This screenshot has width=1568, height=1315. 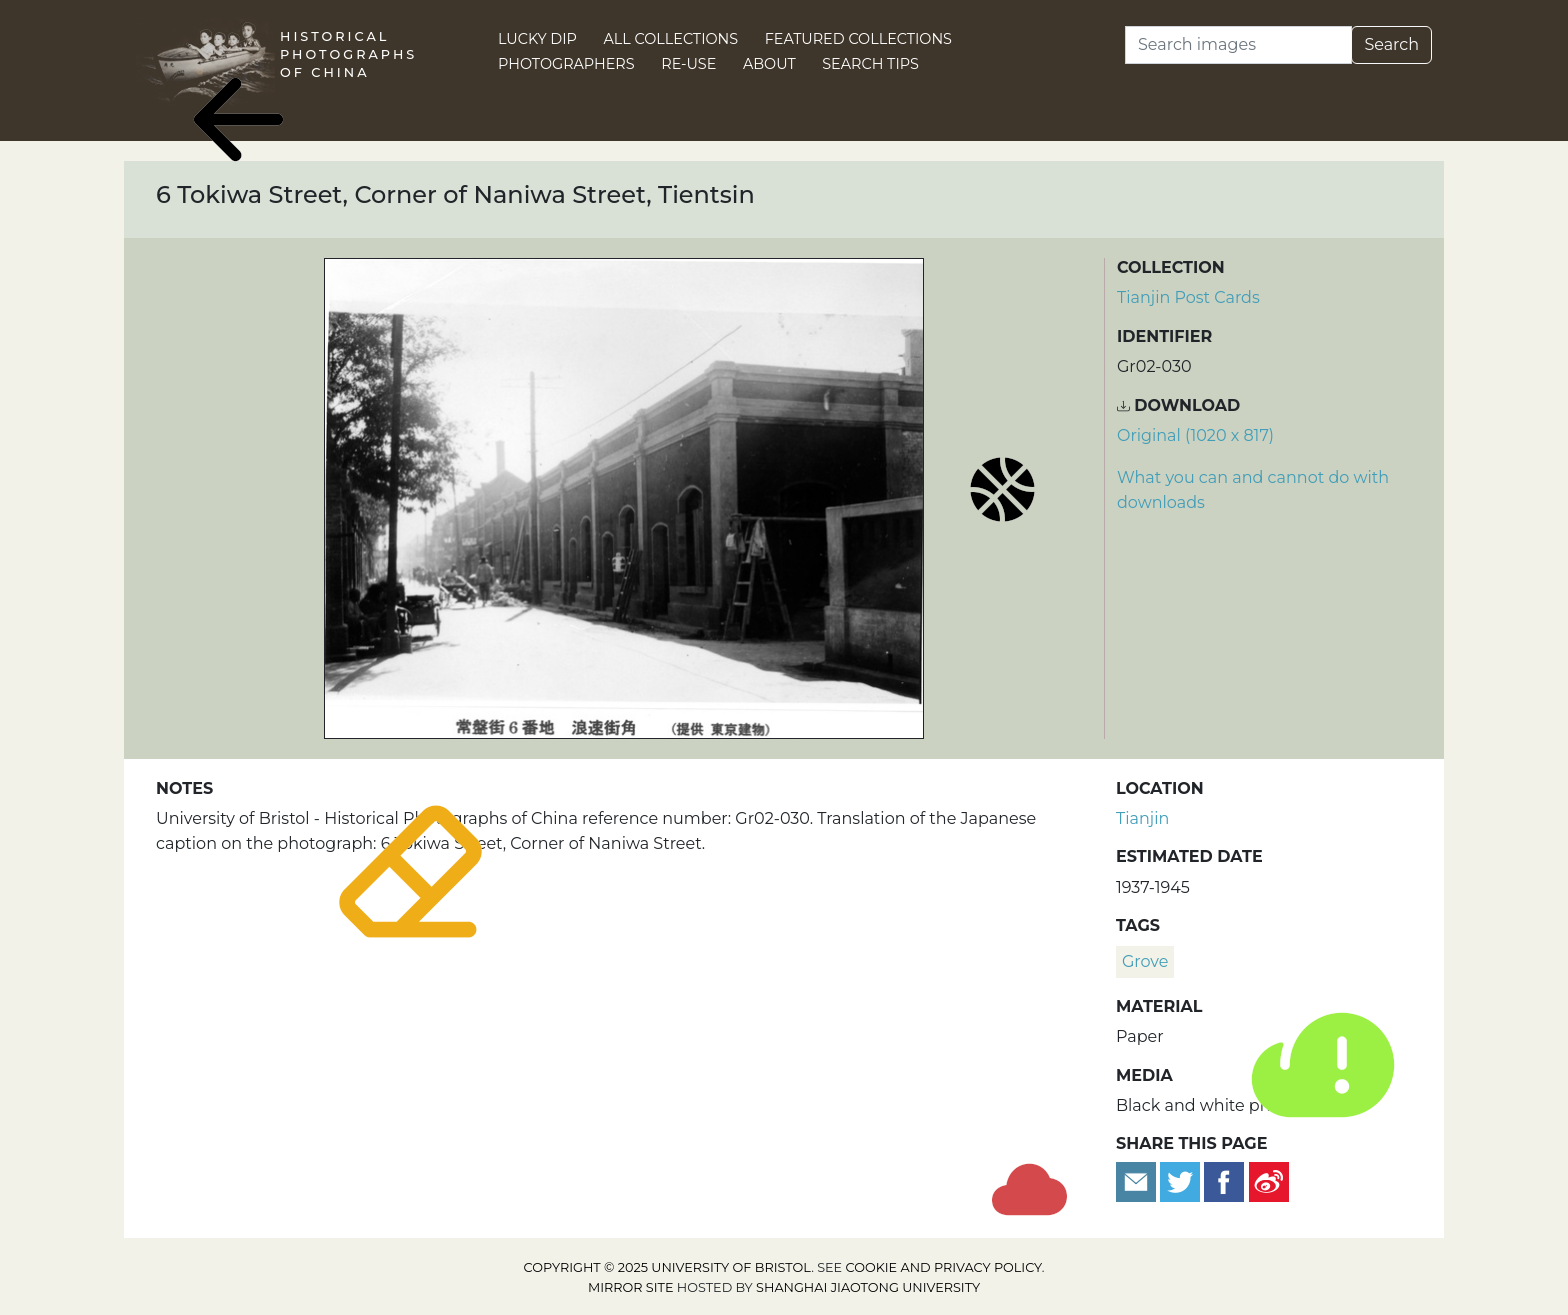 What do you see at coordinates (1323, 1065) in the screenshot?
I see `cloud storage warning or issue detected` at bounding box center [1323, 1065].